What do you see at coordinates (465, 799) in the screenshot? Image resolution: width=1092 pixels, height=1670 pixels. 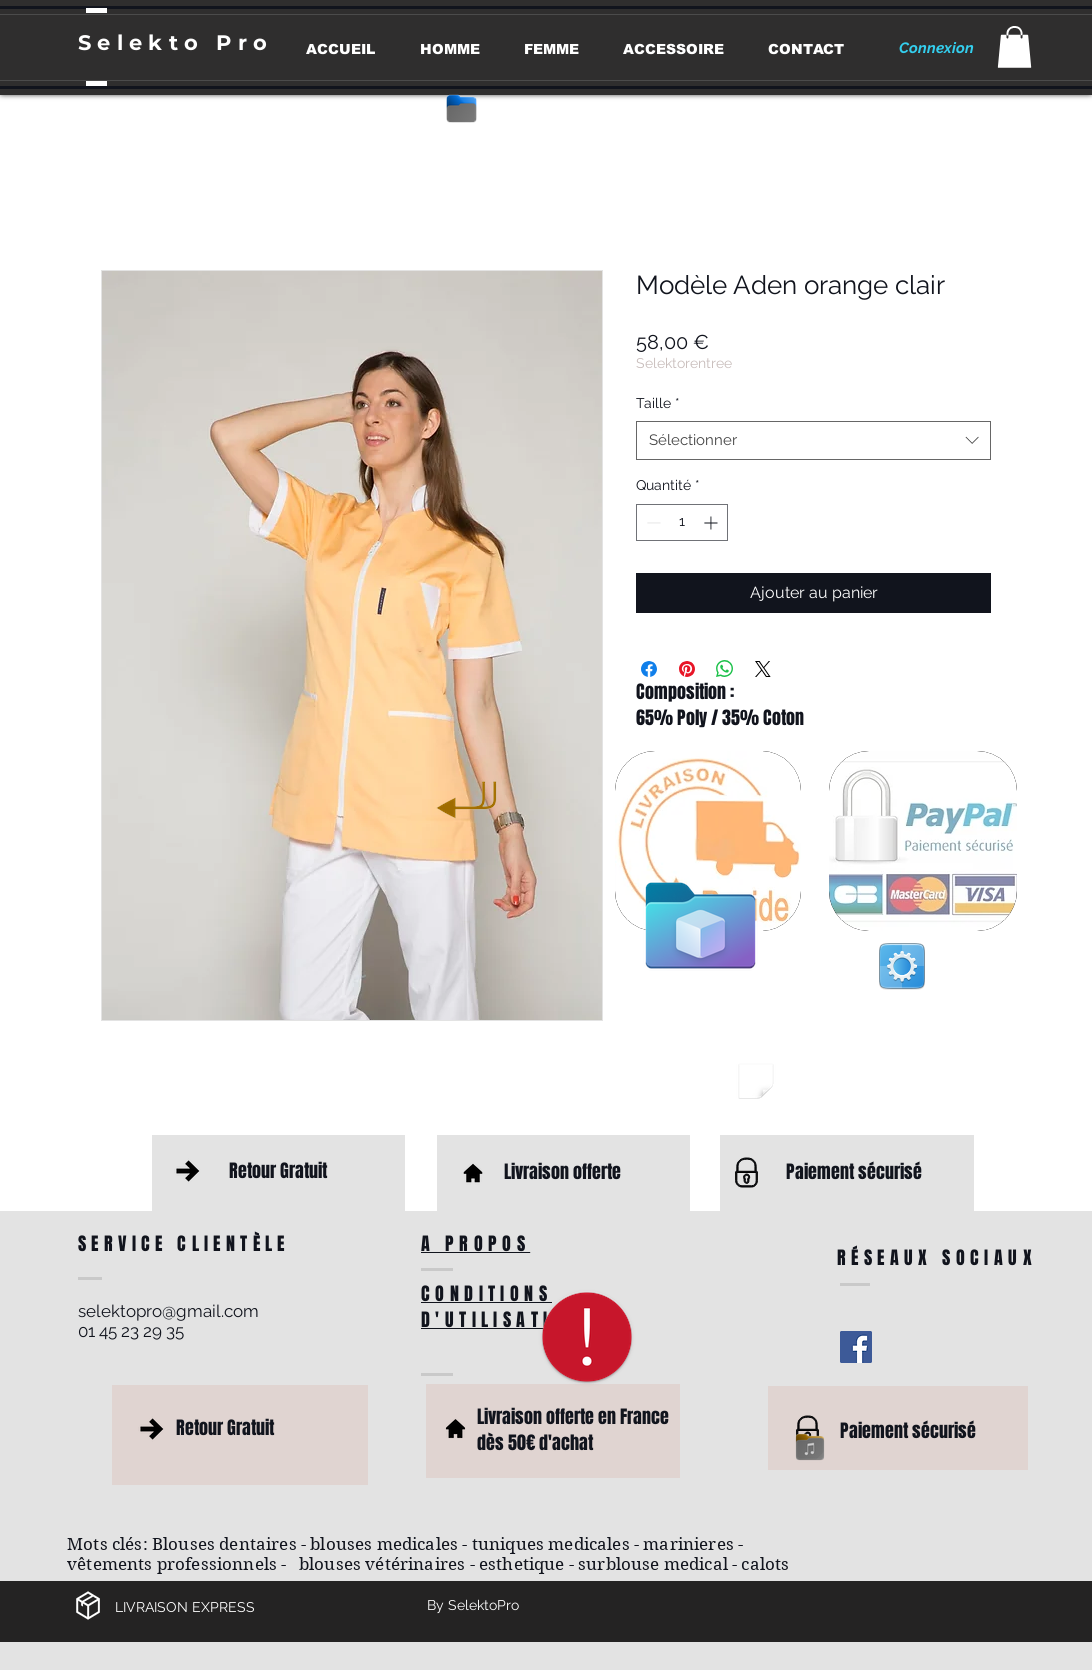 I see `reply to all recipients of an email` at bounding box center [465, 799].